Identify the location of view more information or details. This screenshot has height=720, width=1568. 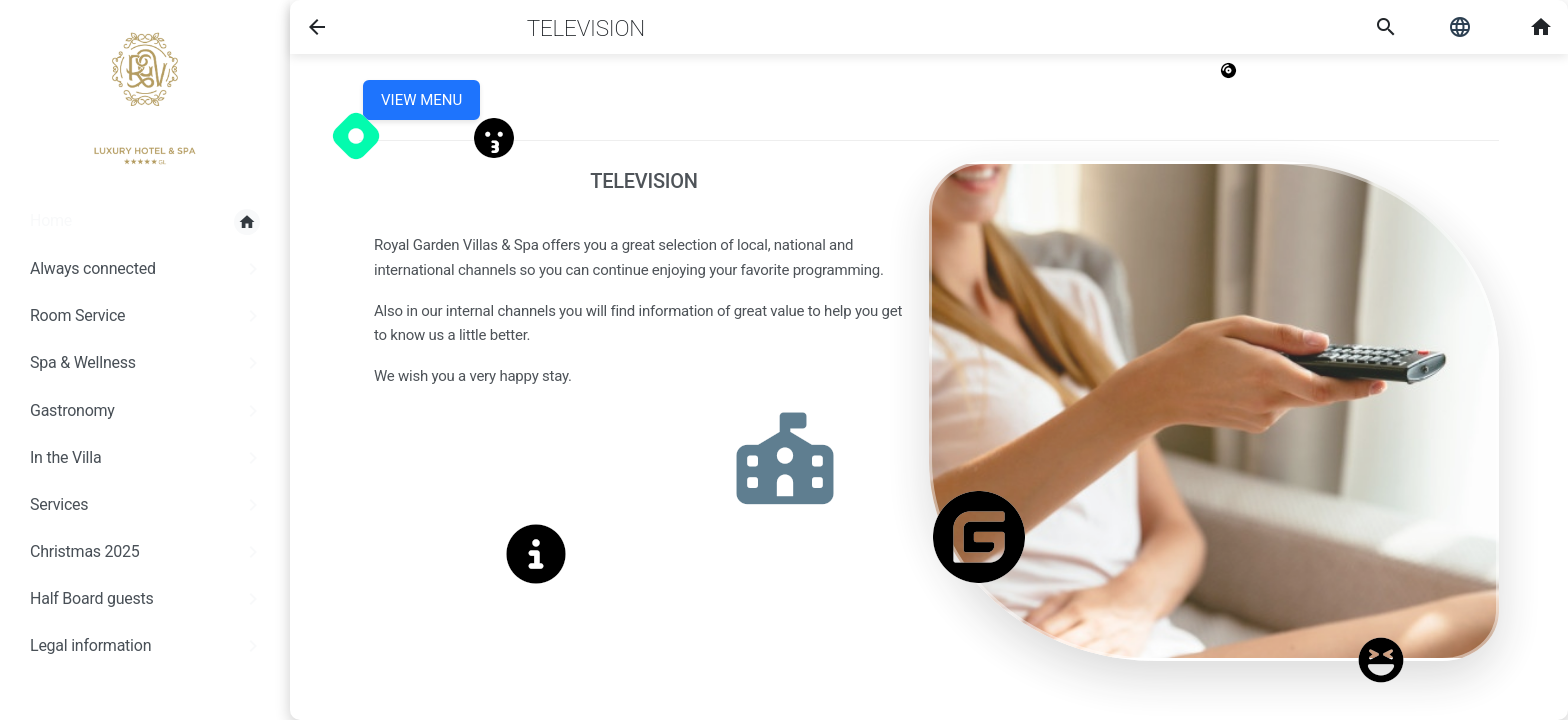
(536, 554).